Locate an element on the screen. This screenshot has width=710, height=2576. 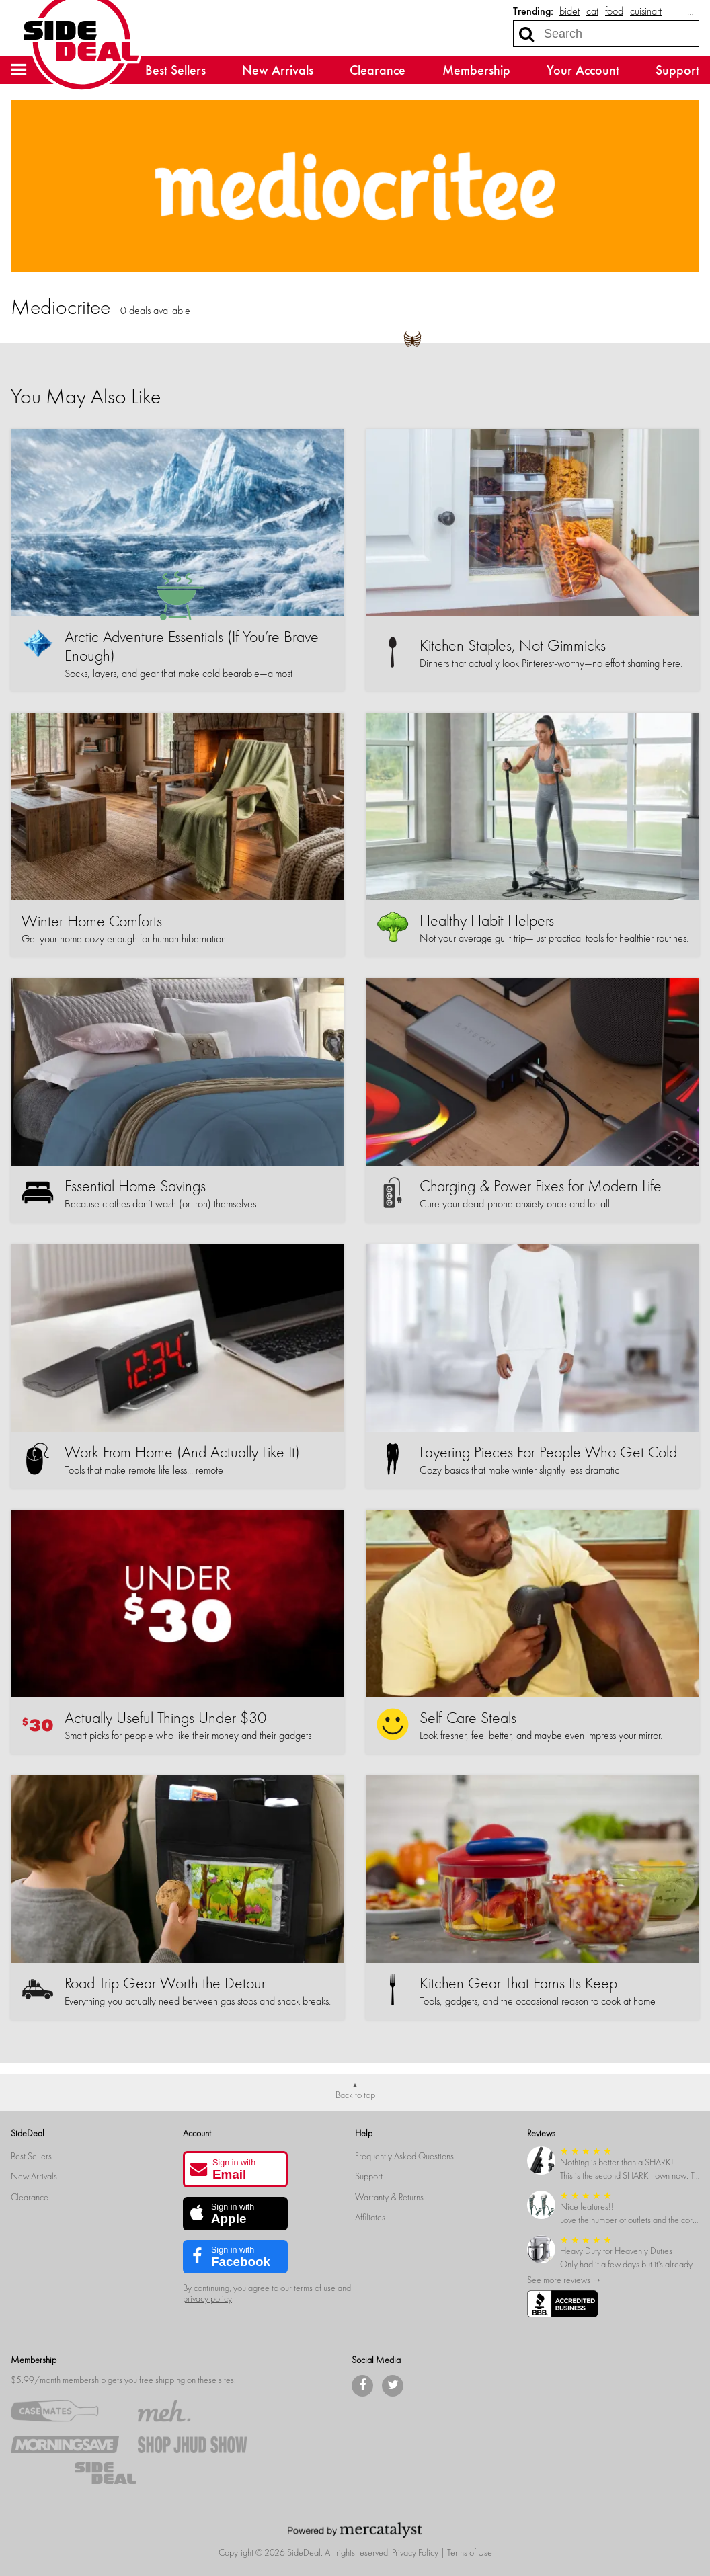
view skeletal anatomy or bone structure details is located at coordinates (412, 339).